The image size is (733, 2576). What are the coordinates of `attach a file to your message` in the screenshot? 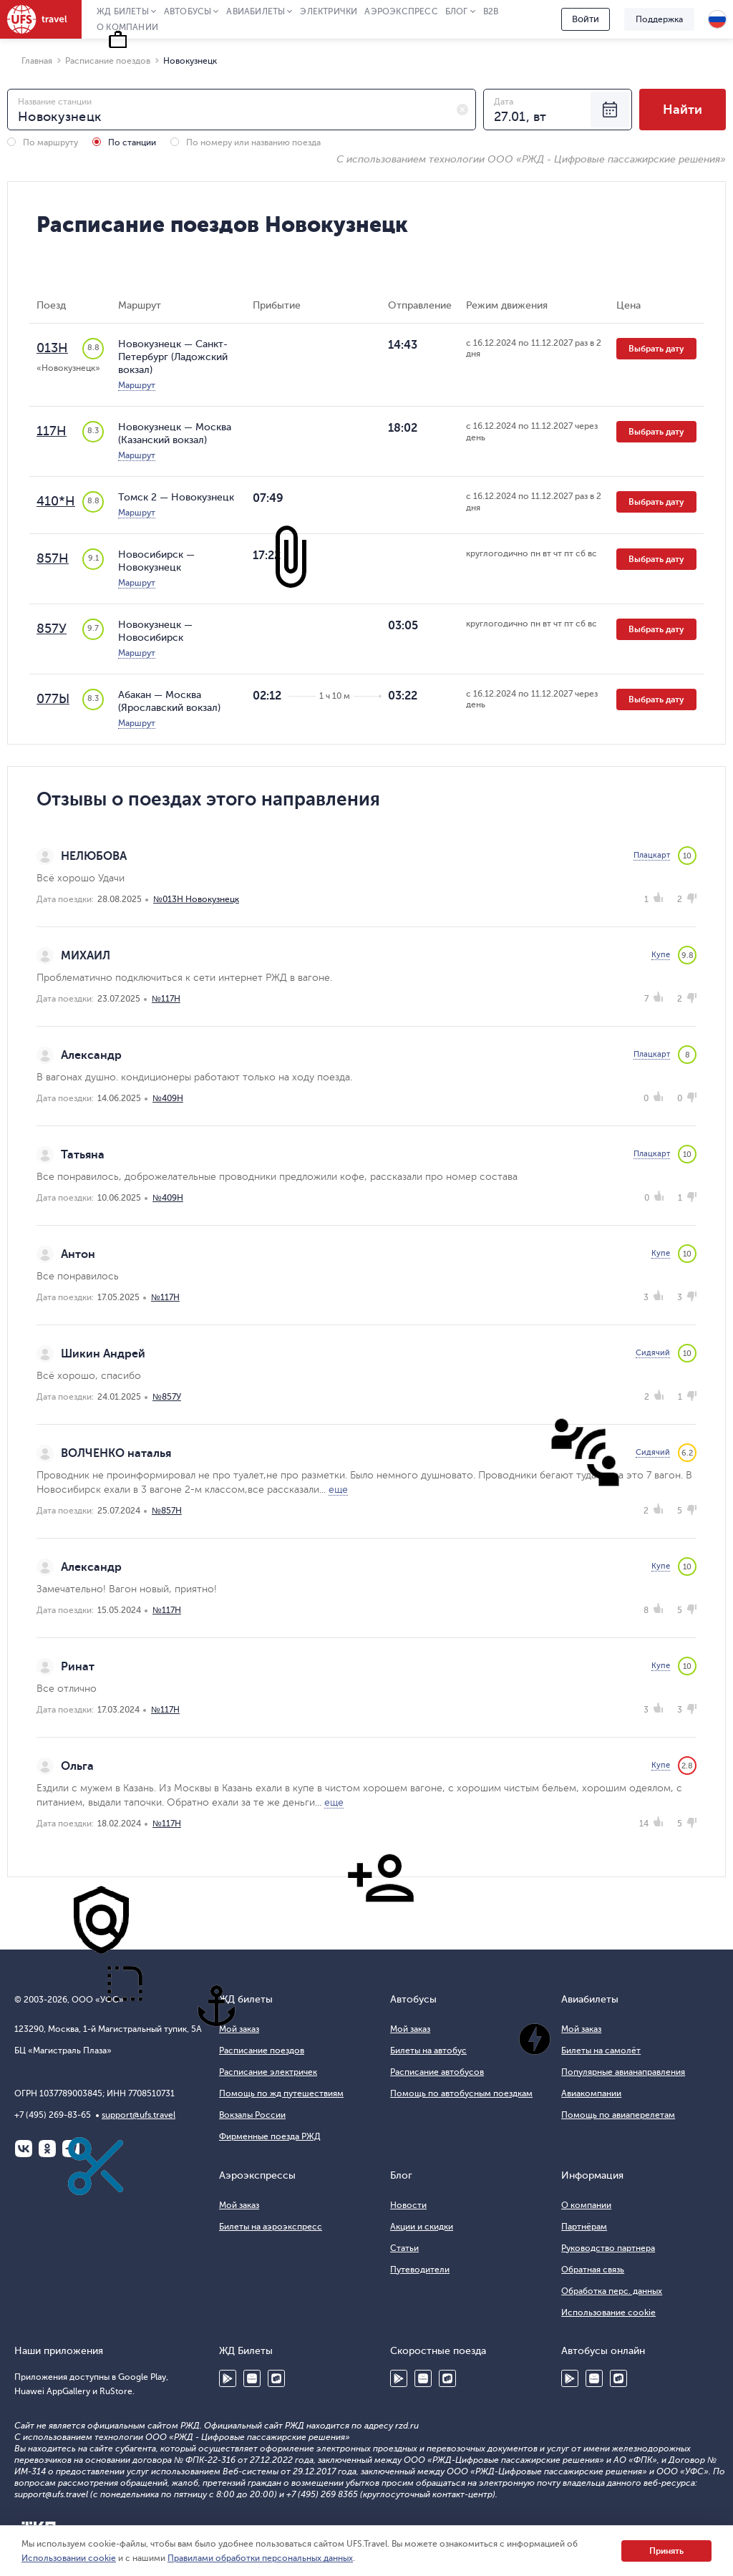 It's located at (289, 556).